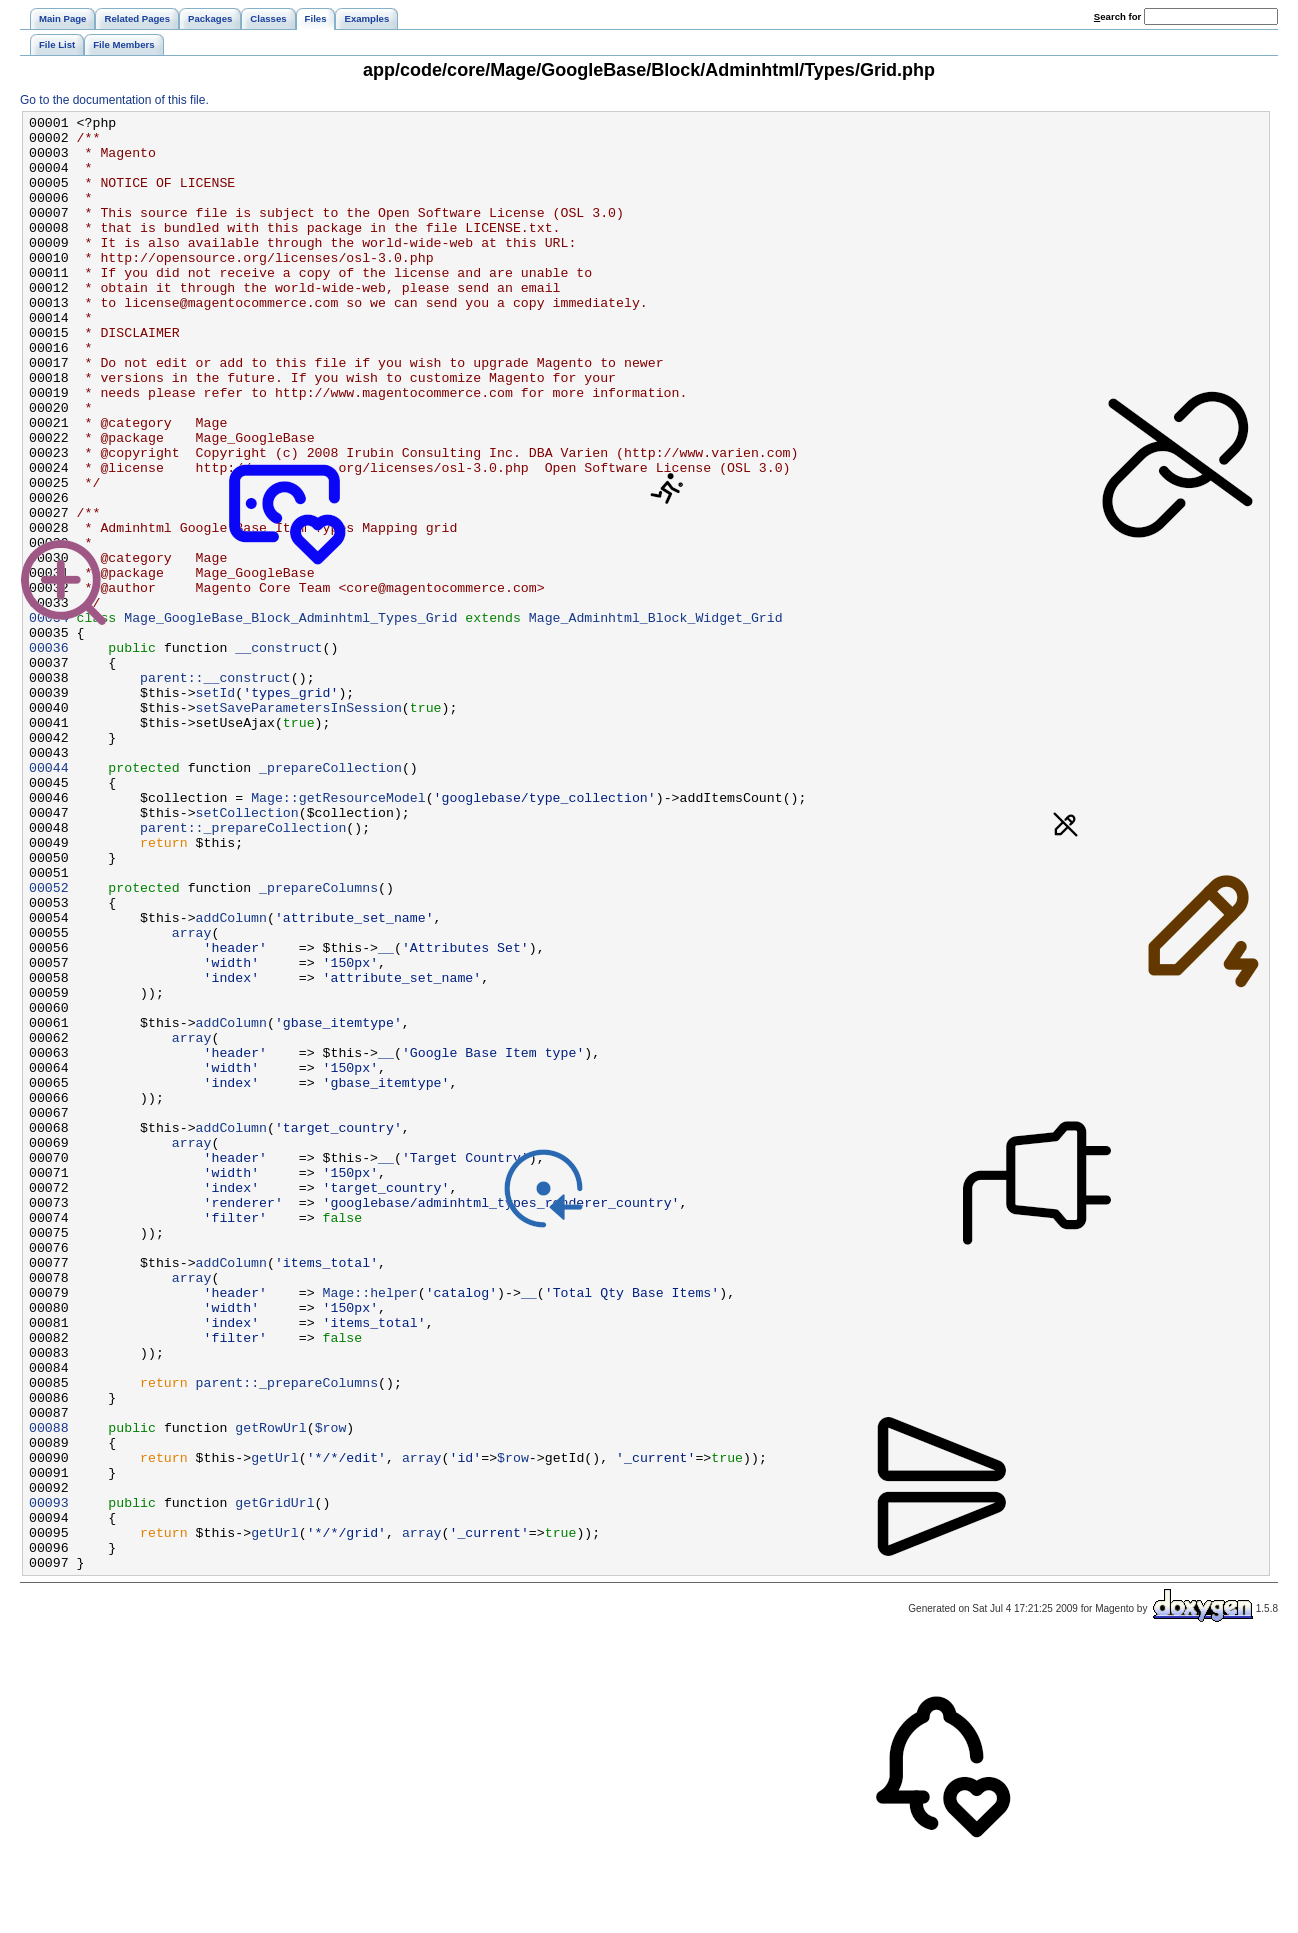 Image resolution: width=1298 pixels, height=1933 pixels. Describe the element at coordinates (1200, 923) in the screenshot. I see `quick edit or instant editing mode` at that location.